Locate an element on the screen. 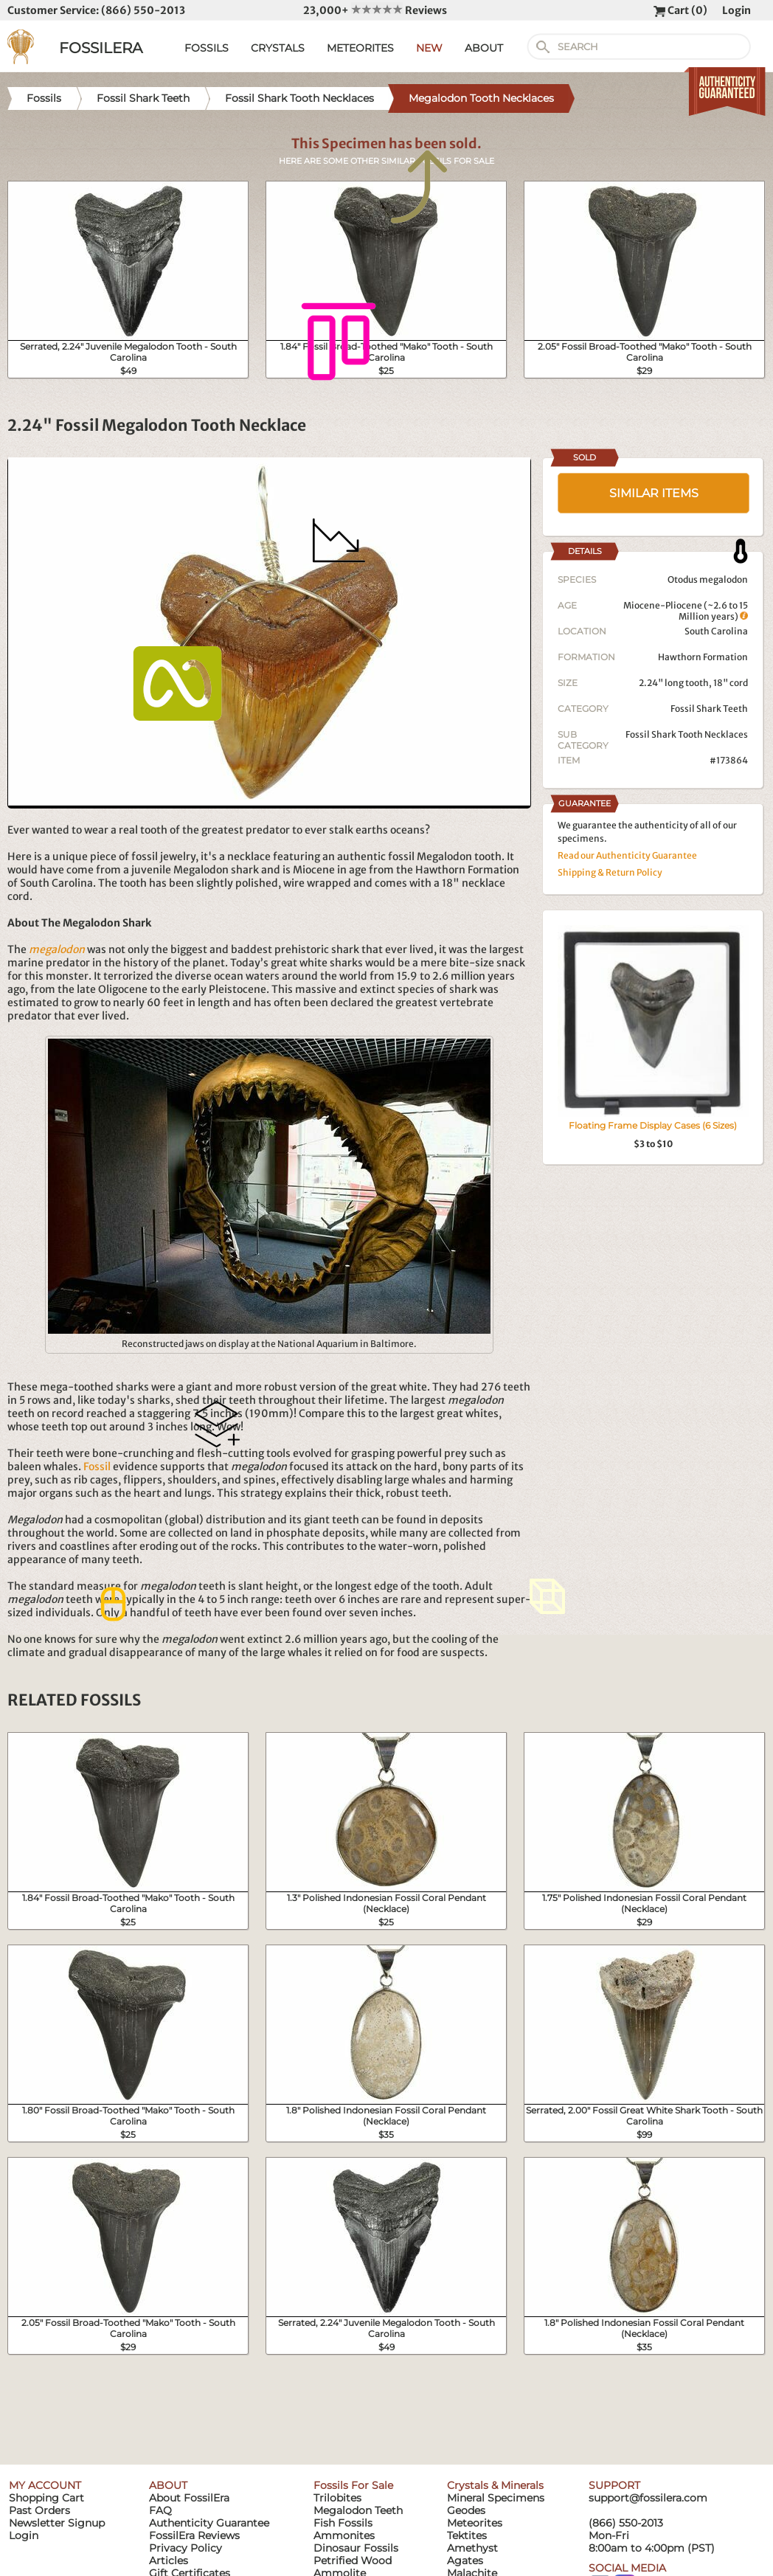 The image size is (773, 2576). indicates mouse input device connected is located at coordinates (113, 1604).